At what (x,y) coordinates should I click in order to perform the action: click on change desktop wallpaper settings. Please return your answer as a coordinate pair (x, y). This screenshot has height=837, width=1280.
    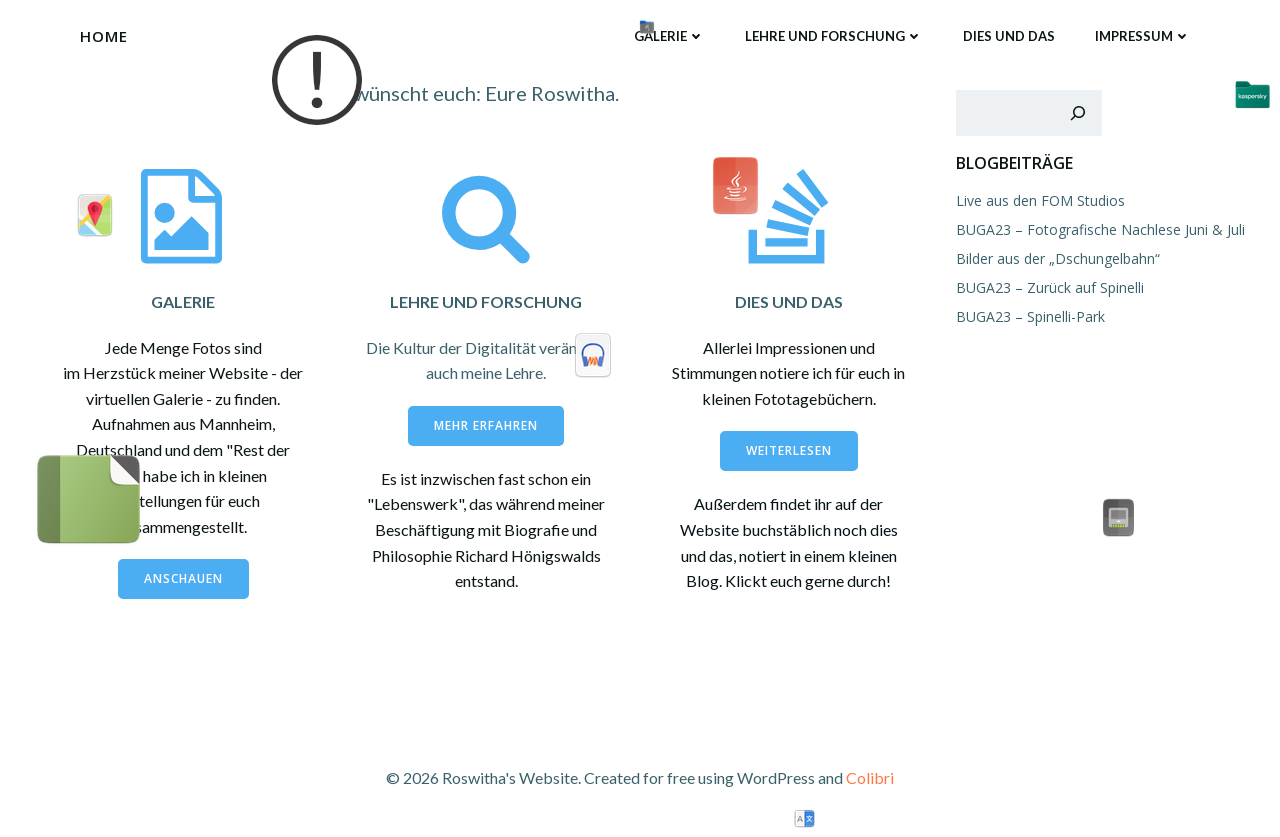
    Looking at the image, I should click on (88, 495).